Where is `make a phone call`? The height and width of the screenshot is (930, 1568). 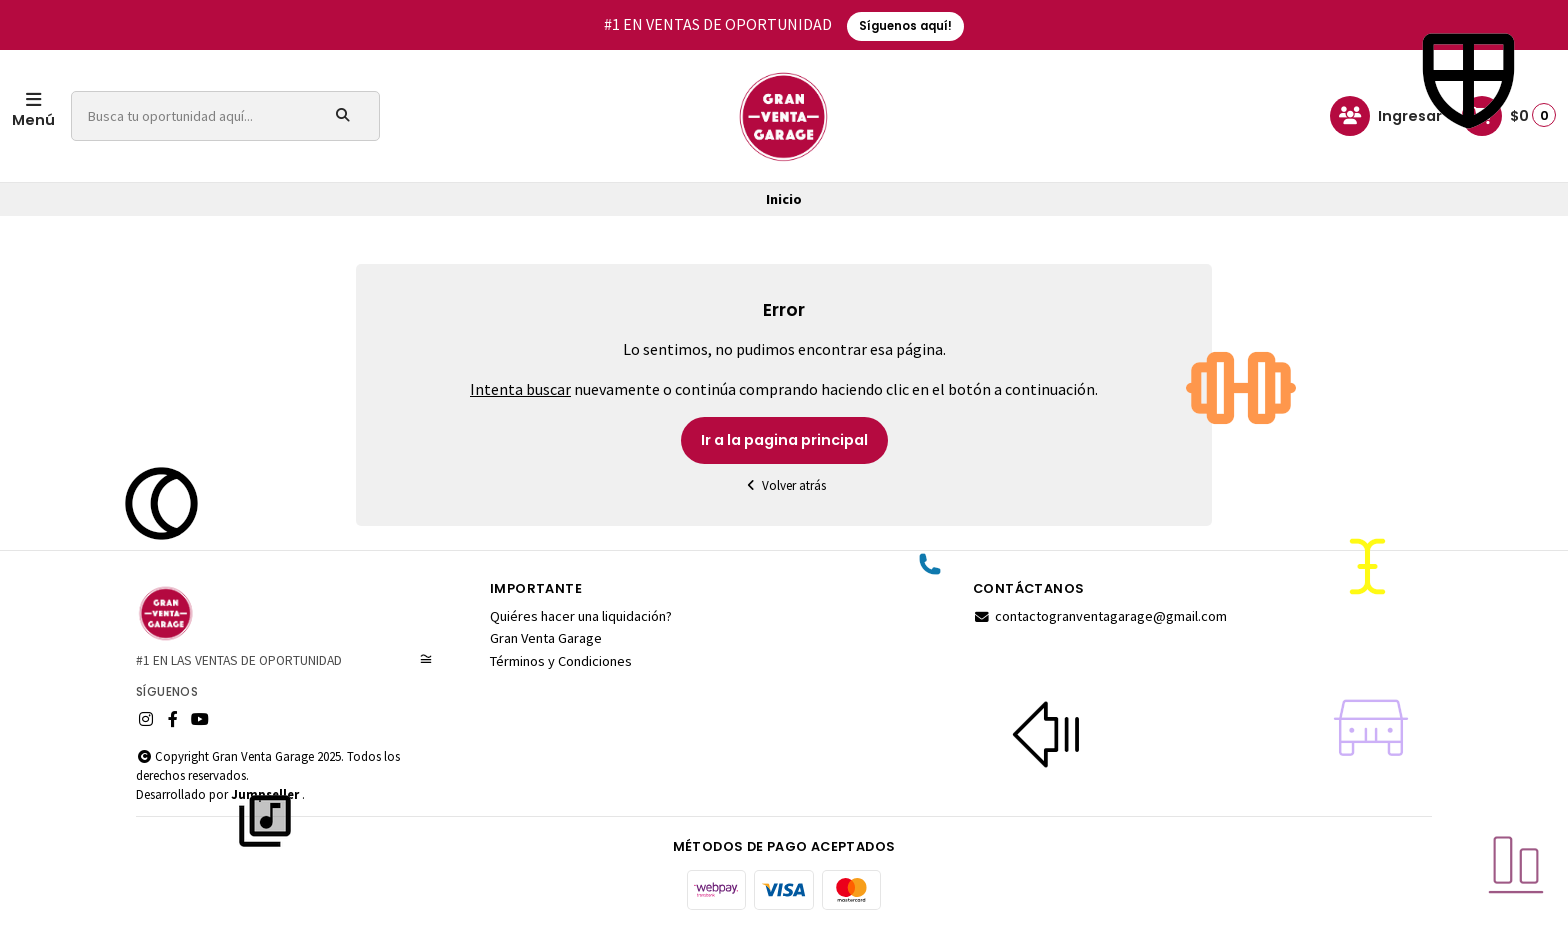 make a phone call is located at coordinates (930, 564).